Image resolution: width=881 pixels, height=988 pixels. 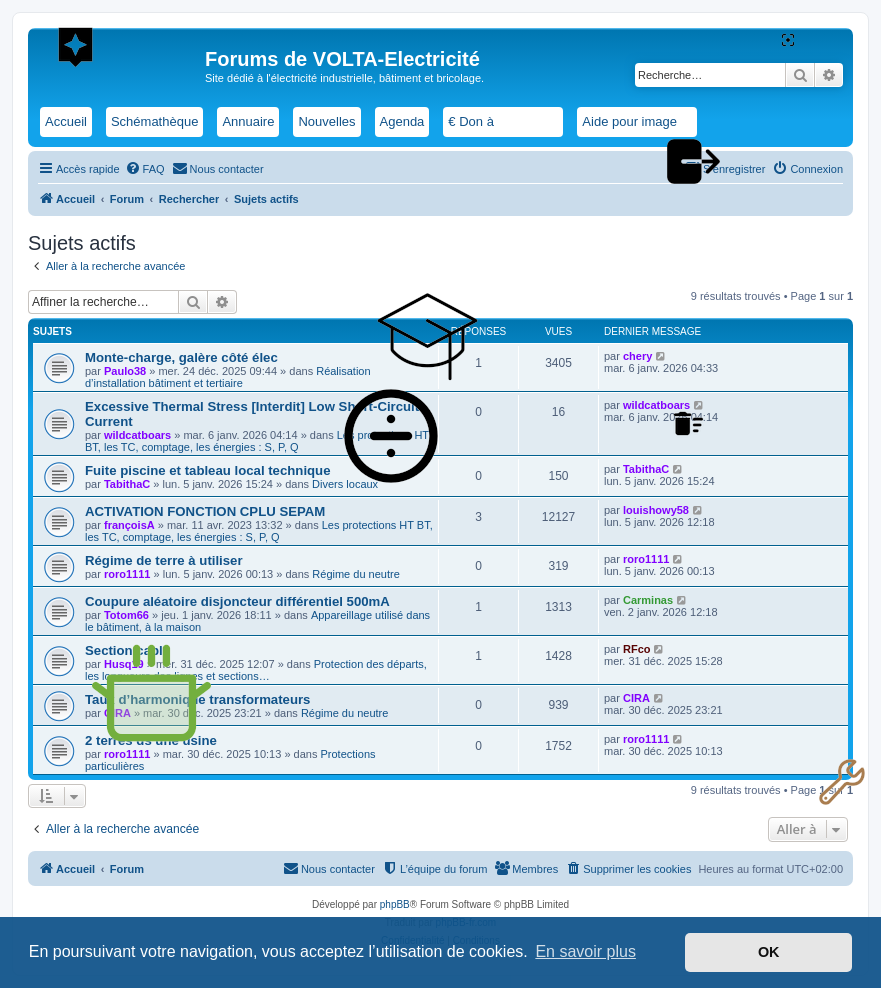 What do you see at coordinates (788, 40) in the screenshot?
I see `center focus on the current subject` at bounding box center [788, 40].